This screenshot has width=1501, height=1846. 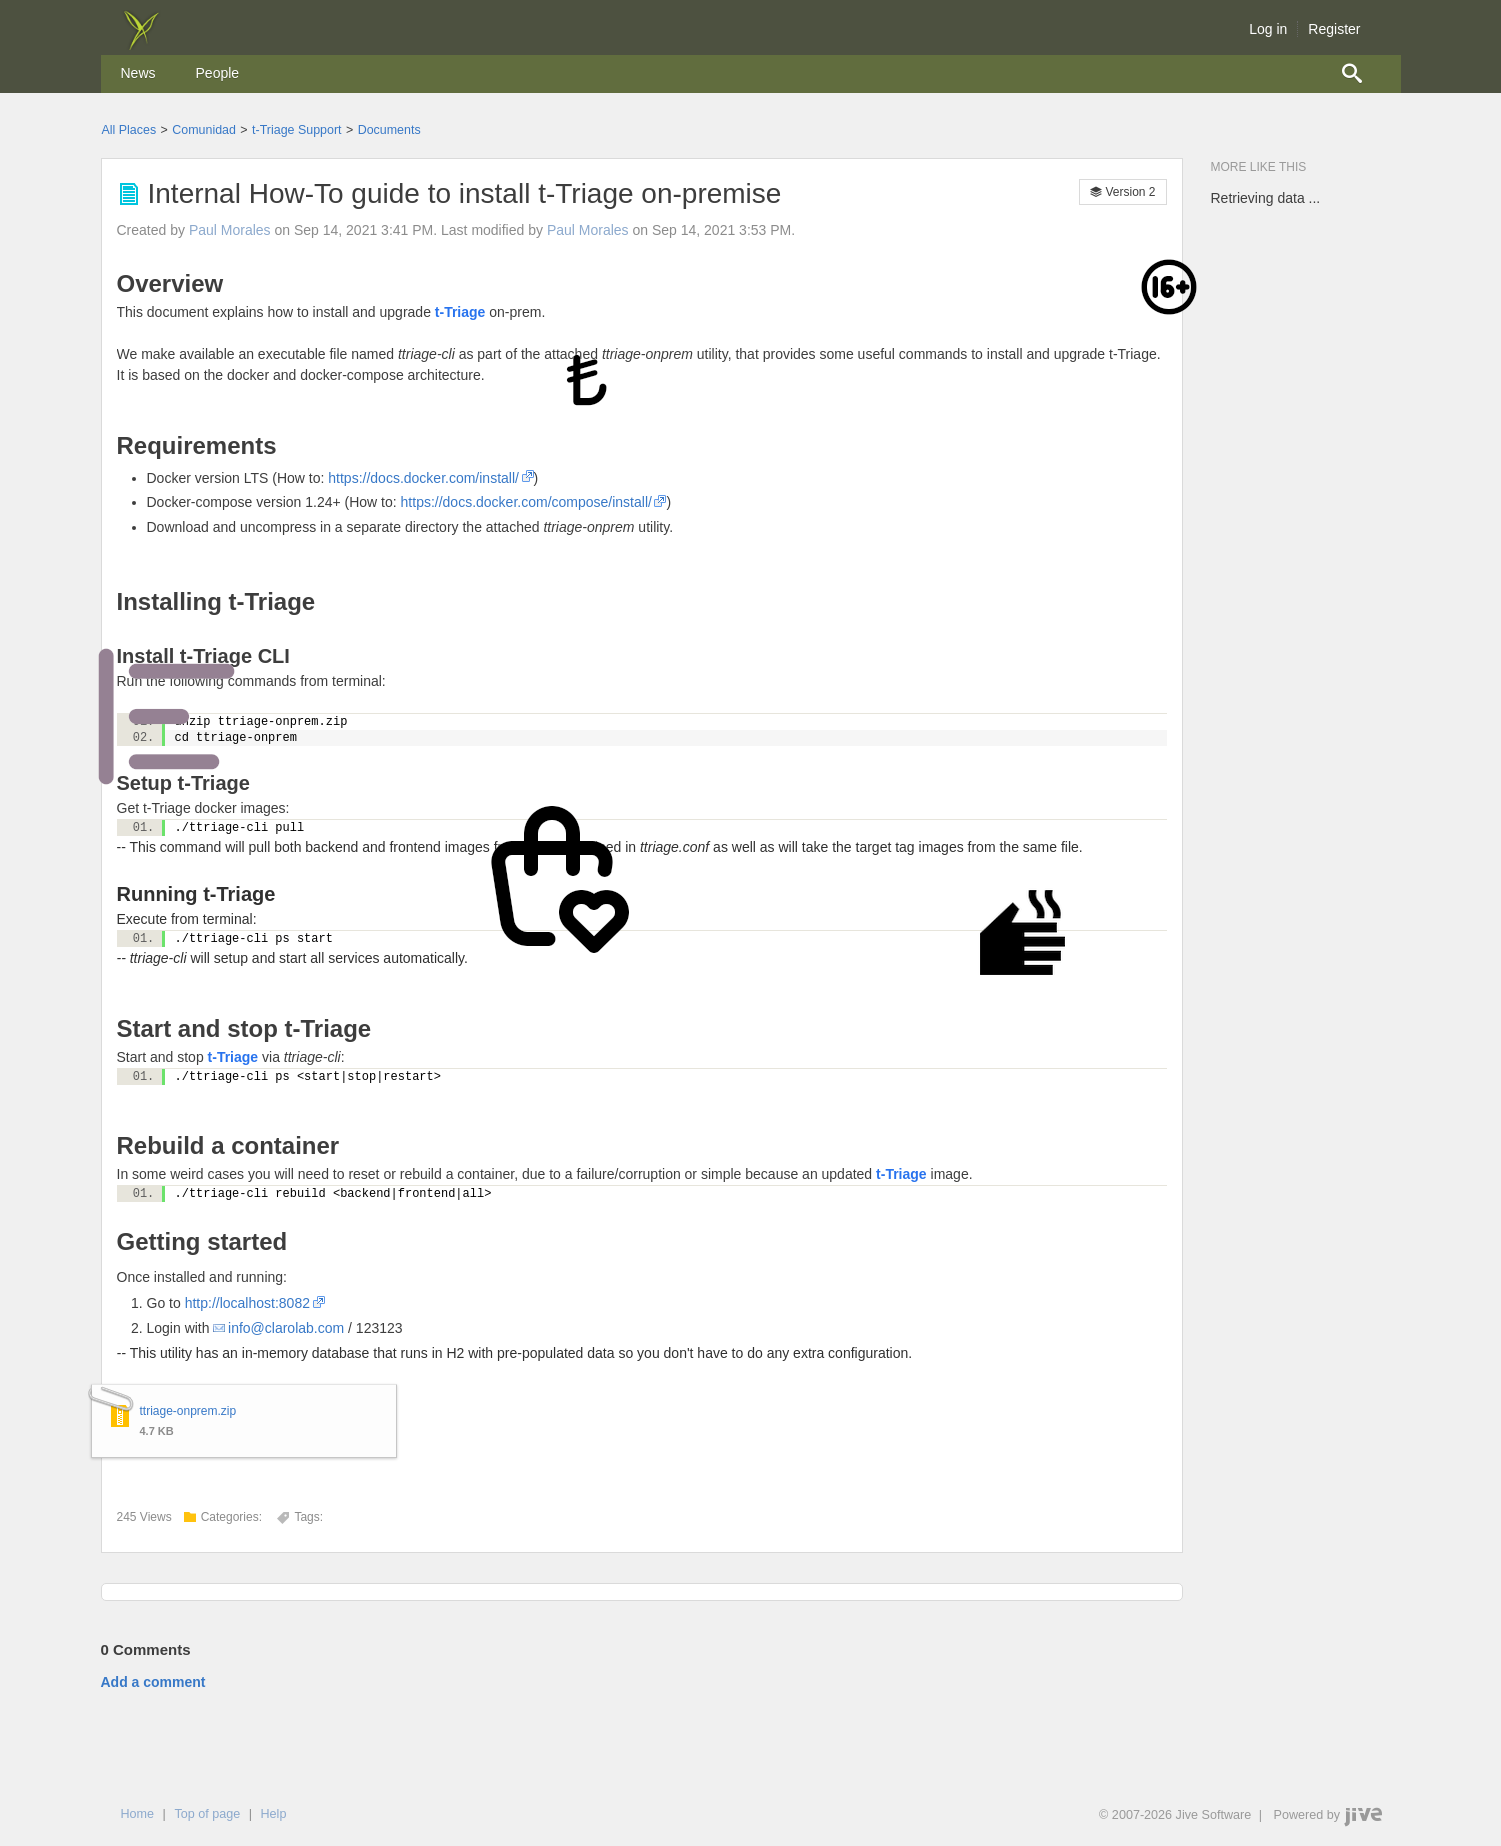 I want to click on activate hand dryer, so click(x=1024, y=930).